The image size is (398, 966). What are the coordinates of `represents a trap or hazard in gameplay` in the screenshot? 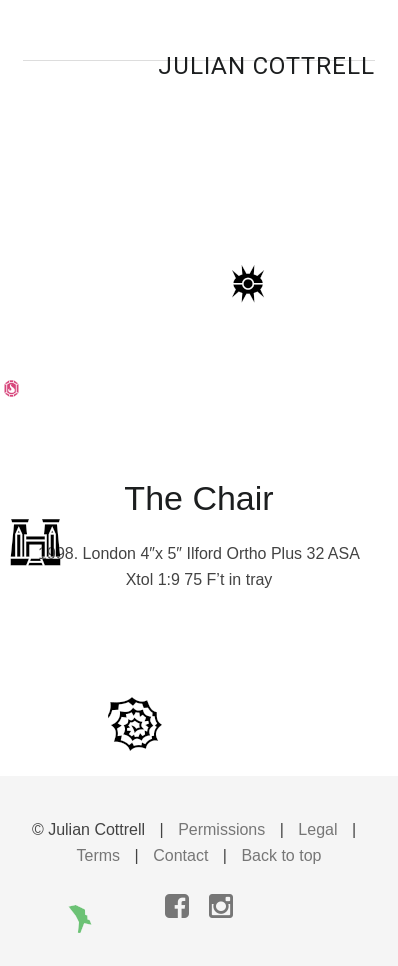 It's located at (135, 724).